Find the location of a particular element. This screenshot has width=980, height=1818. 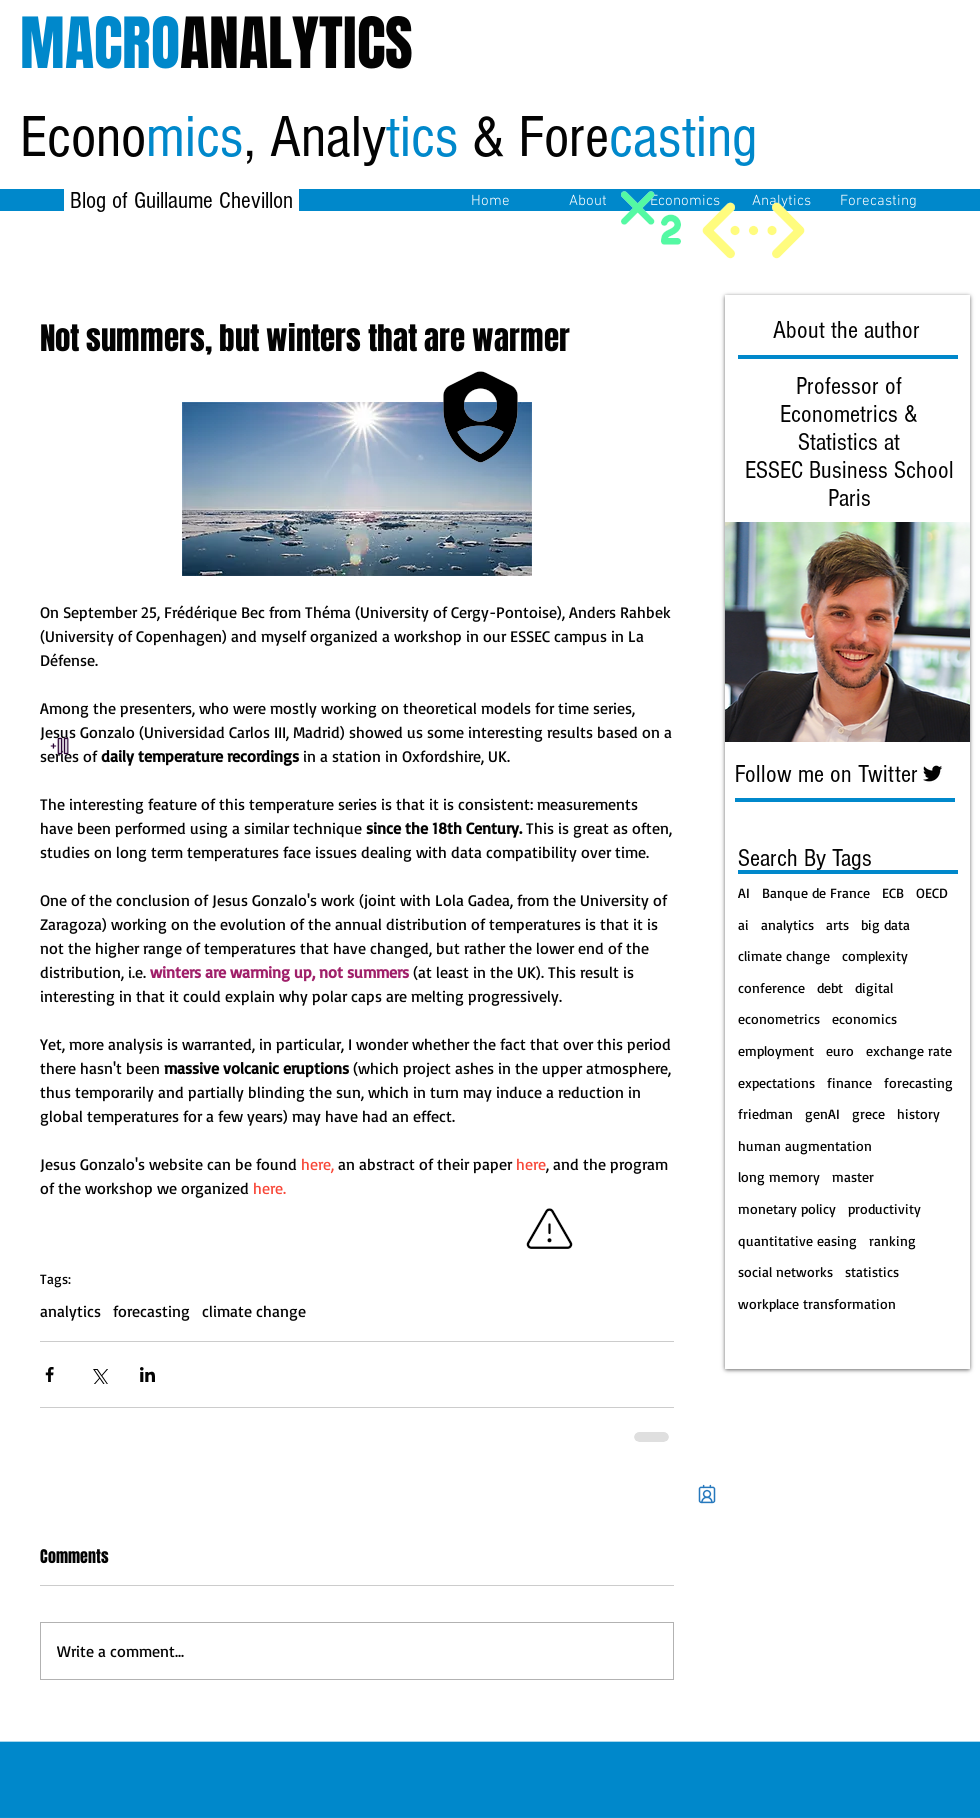

manage user roles and permissions is located at coordinates (480, 417).